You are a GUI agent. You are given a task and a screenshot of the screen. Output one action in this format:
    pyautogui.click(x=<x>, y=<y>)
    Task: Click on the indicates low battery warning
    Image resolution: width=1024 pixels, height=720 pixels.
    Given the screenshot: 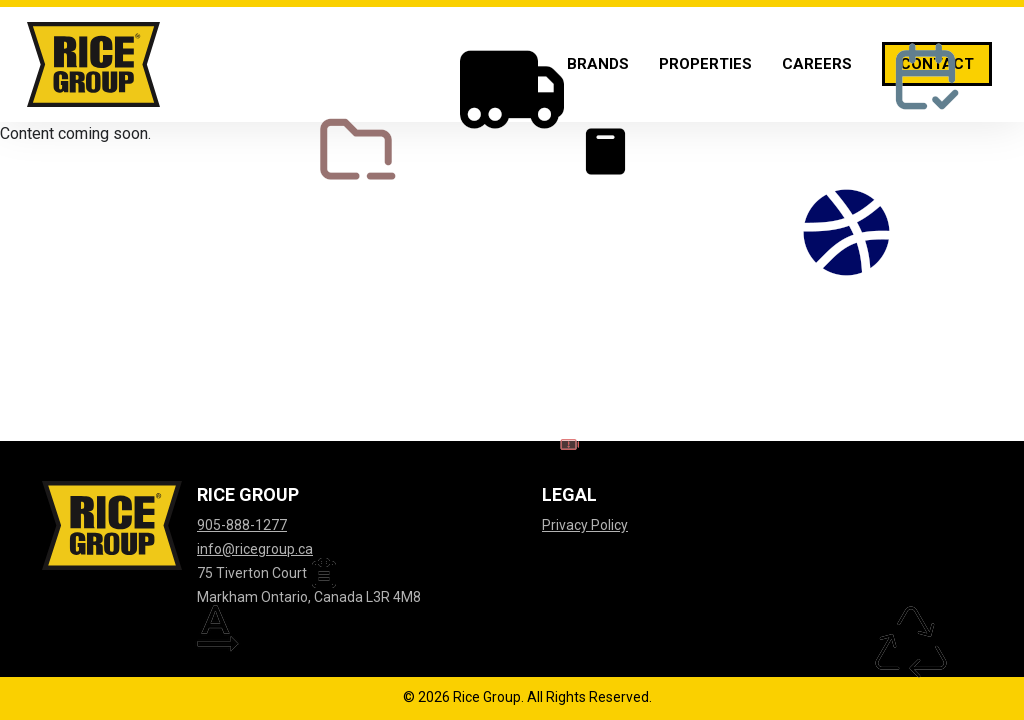 What is the action you would take?
    pyautogui.click(x=569, y=444)
    